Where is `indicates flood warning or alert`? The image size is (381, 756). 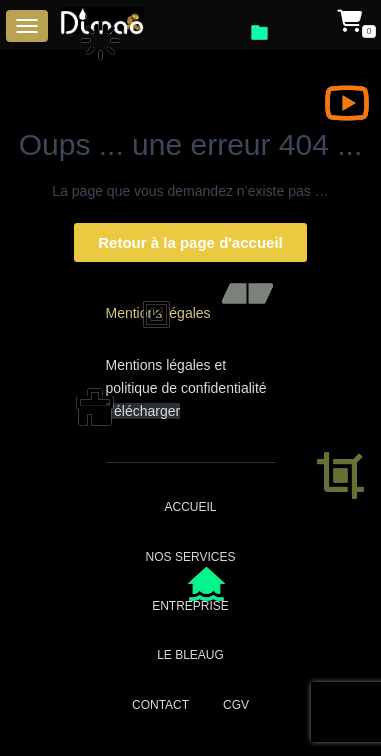 indicates flood warning or alert is located at coordinates (206, 585).